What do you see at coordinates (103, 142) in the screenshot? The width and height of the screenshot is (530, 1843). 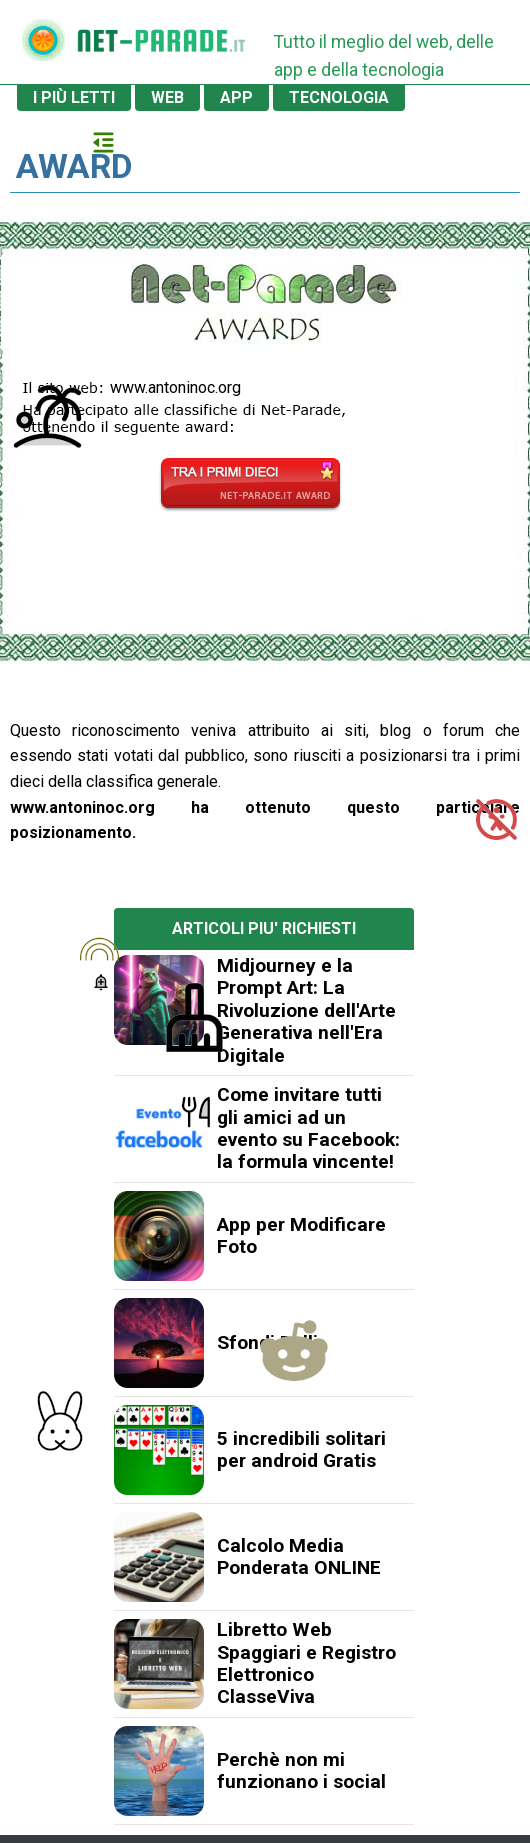 I see `decrease text indentation` at bounding box center [103, 142].